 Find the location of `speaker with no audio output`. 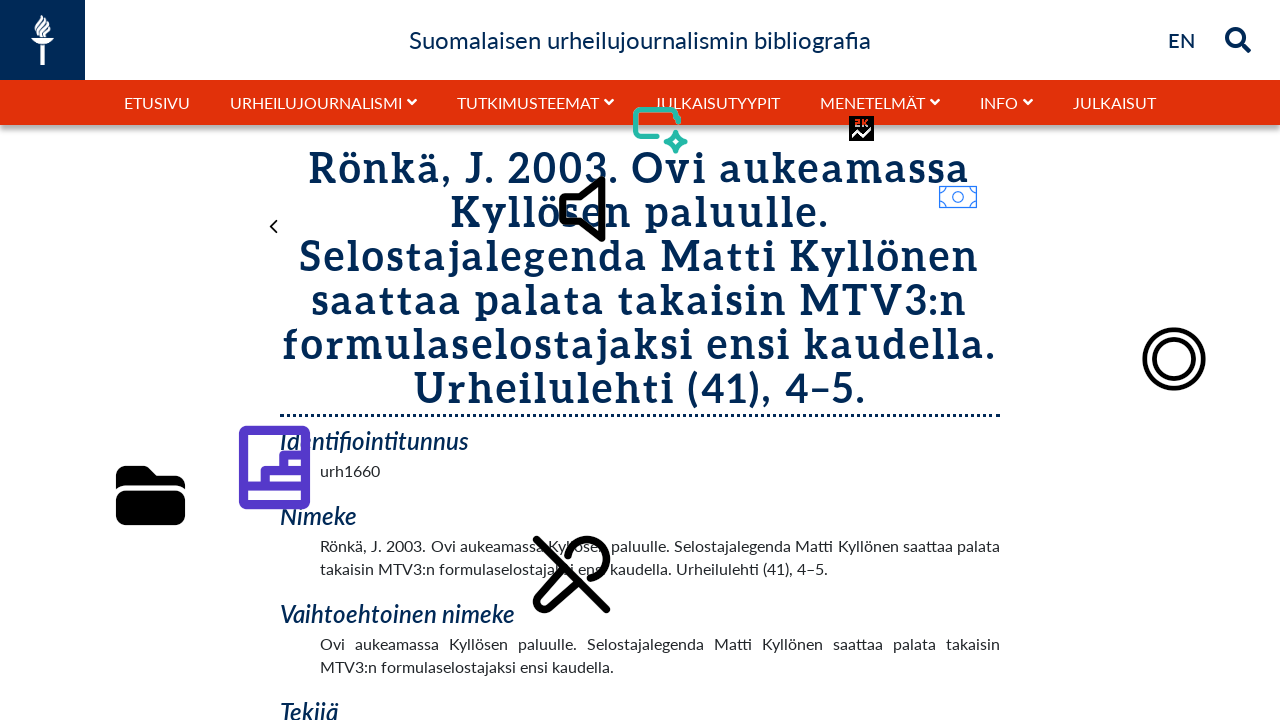

speaker with no audio output is located at coordinates (592, 209).